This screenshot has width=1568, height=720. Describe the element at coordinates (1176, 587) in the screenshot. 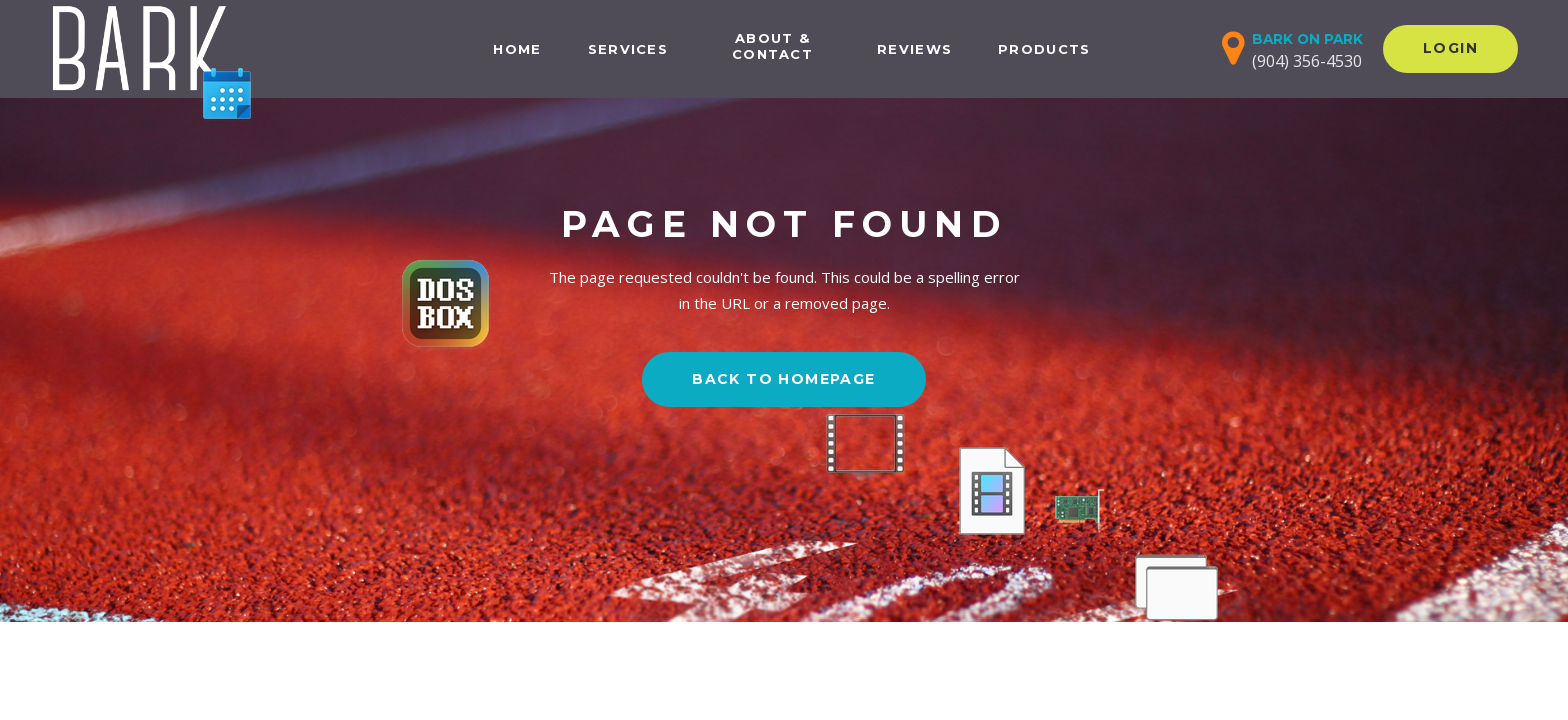

I see `arrange windows in cascade view` at that location.